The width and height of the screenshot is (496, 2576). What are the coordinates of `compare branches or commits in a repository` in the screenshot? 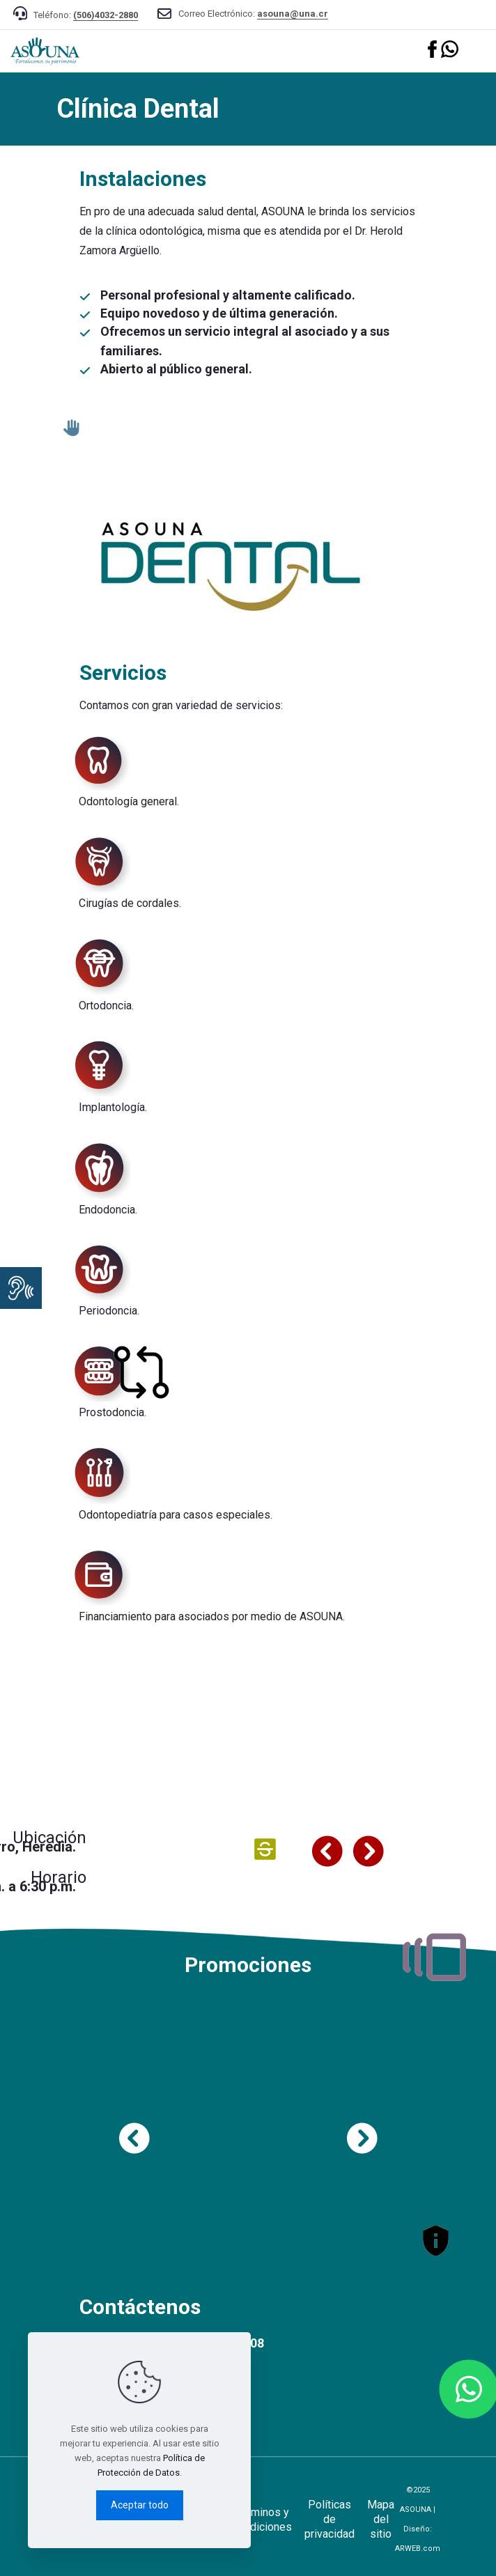 It's located at (141, 1372).